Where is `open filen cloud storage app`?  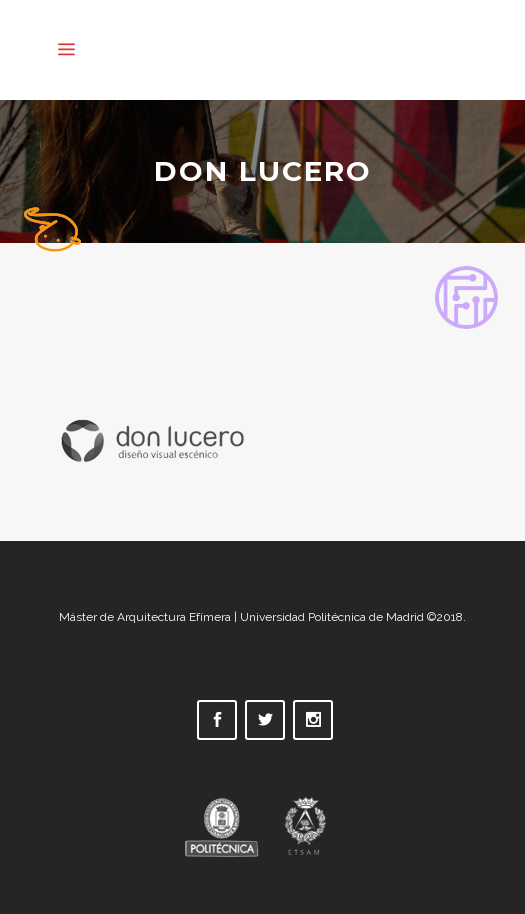 open filen cloud storage app is located at coordinates (466, 297).